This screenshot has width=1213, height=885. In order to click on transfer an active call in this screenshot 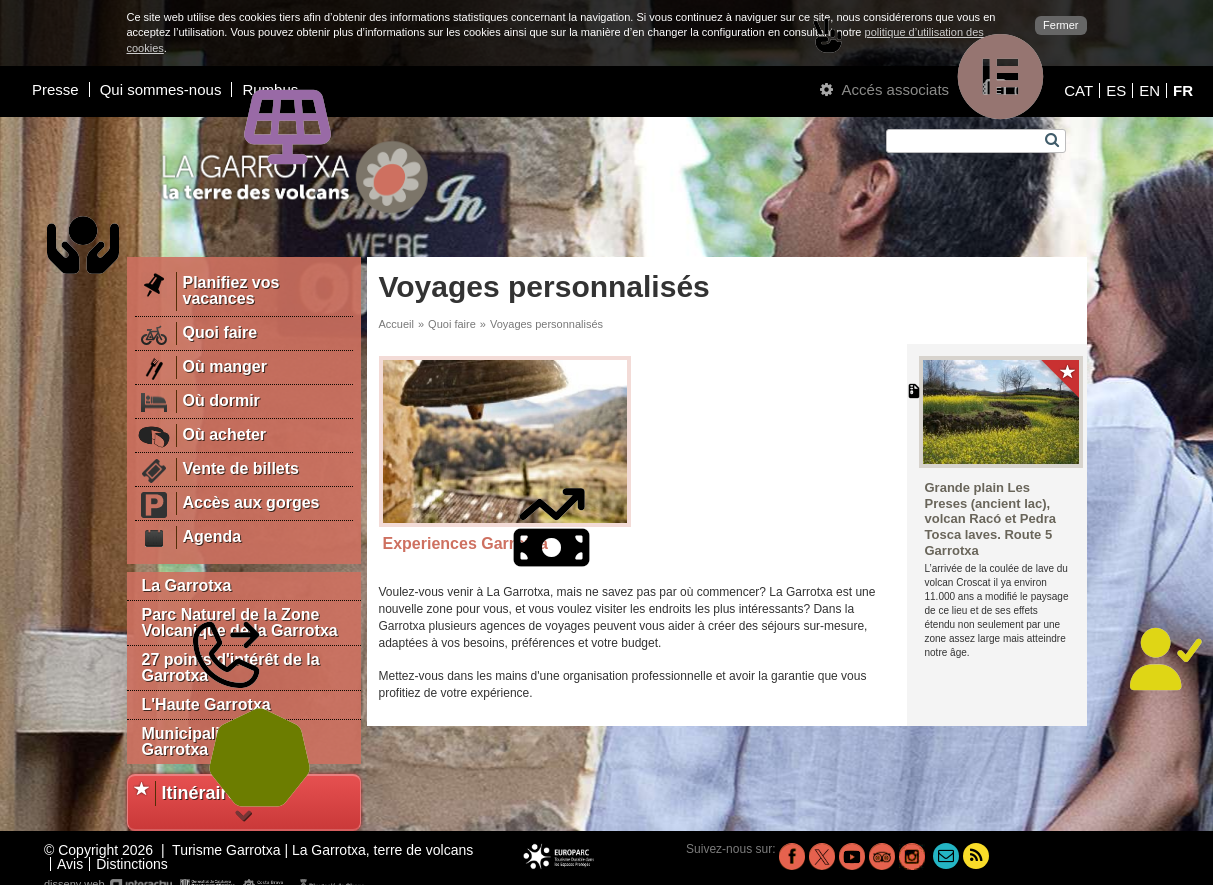, I will do `click(227, 653)`.